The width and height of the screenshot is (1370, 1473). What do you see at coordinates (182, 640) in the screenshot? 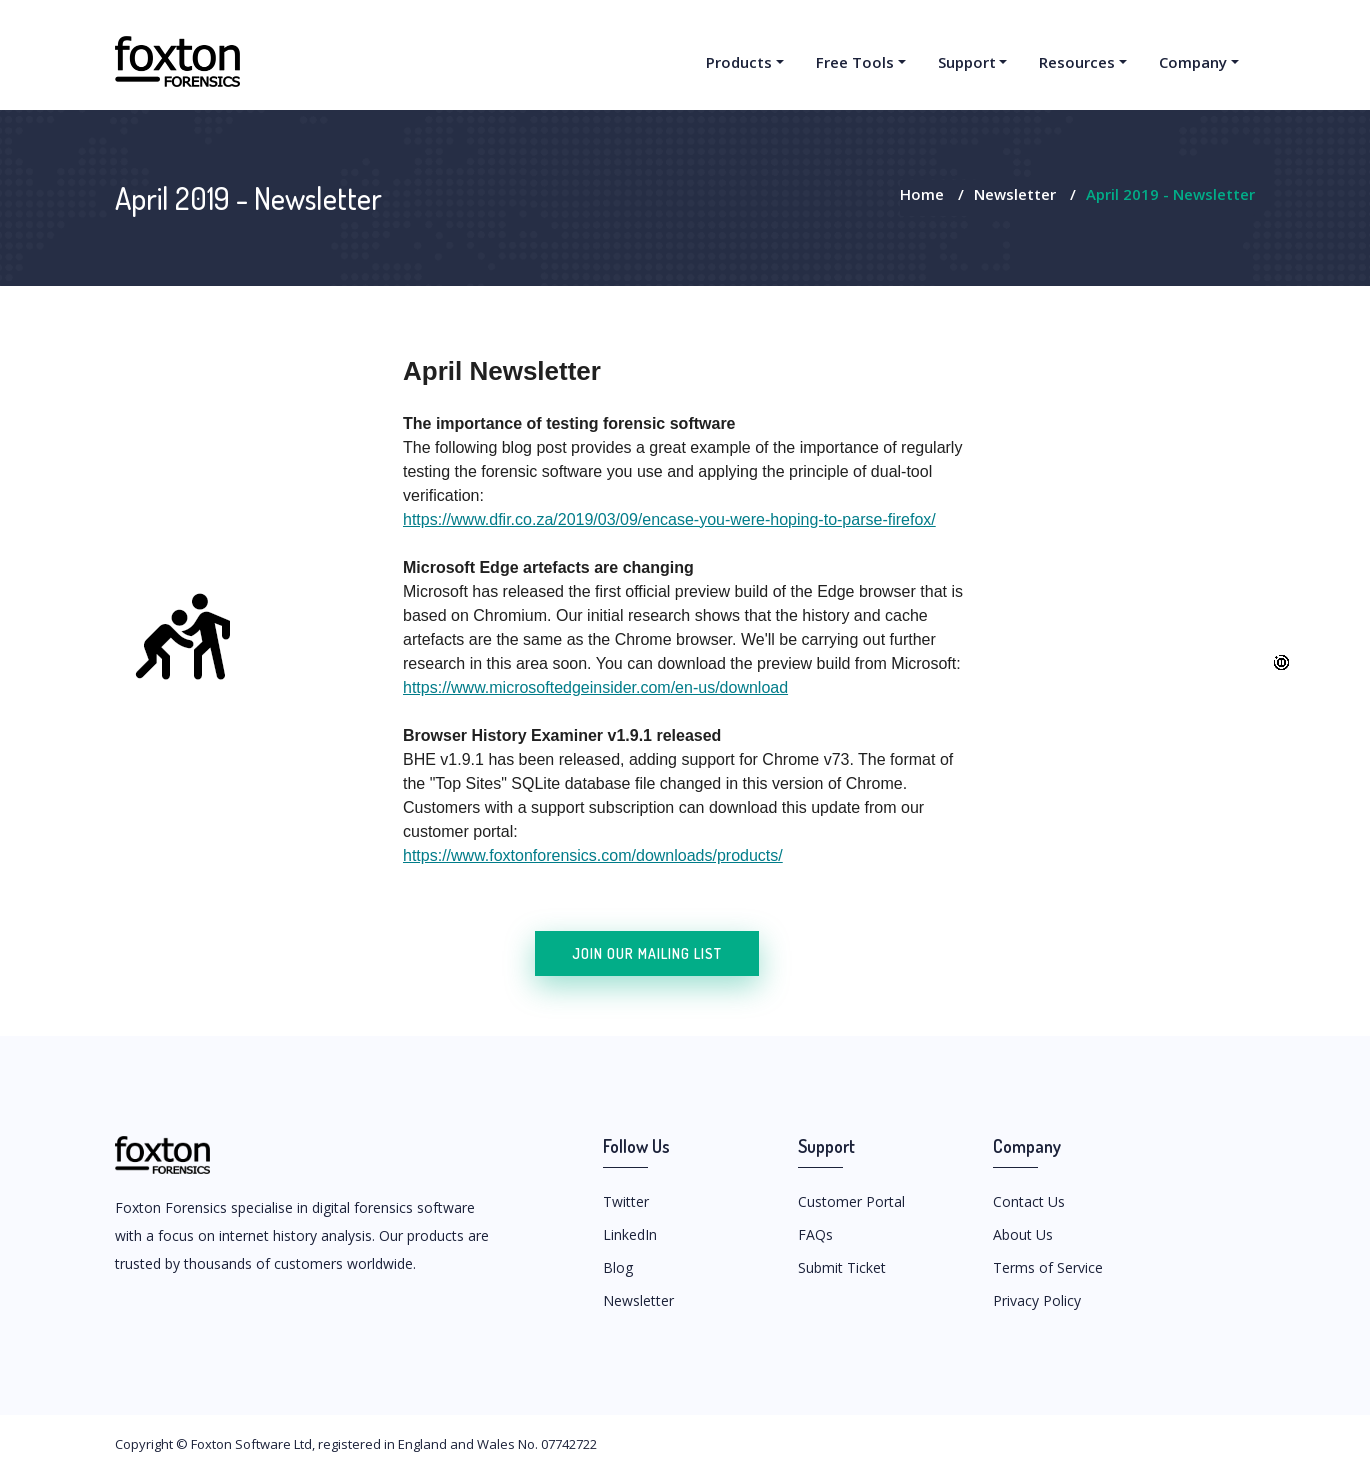
I see `access kabaddi sports content` at bounding box center [182, 640].